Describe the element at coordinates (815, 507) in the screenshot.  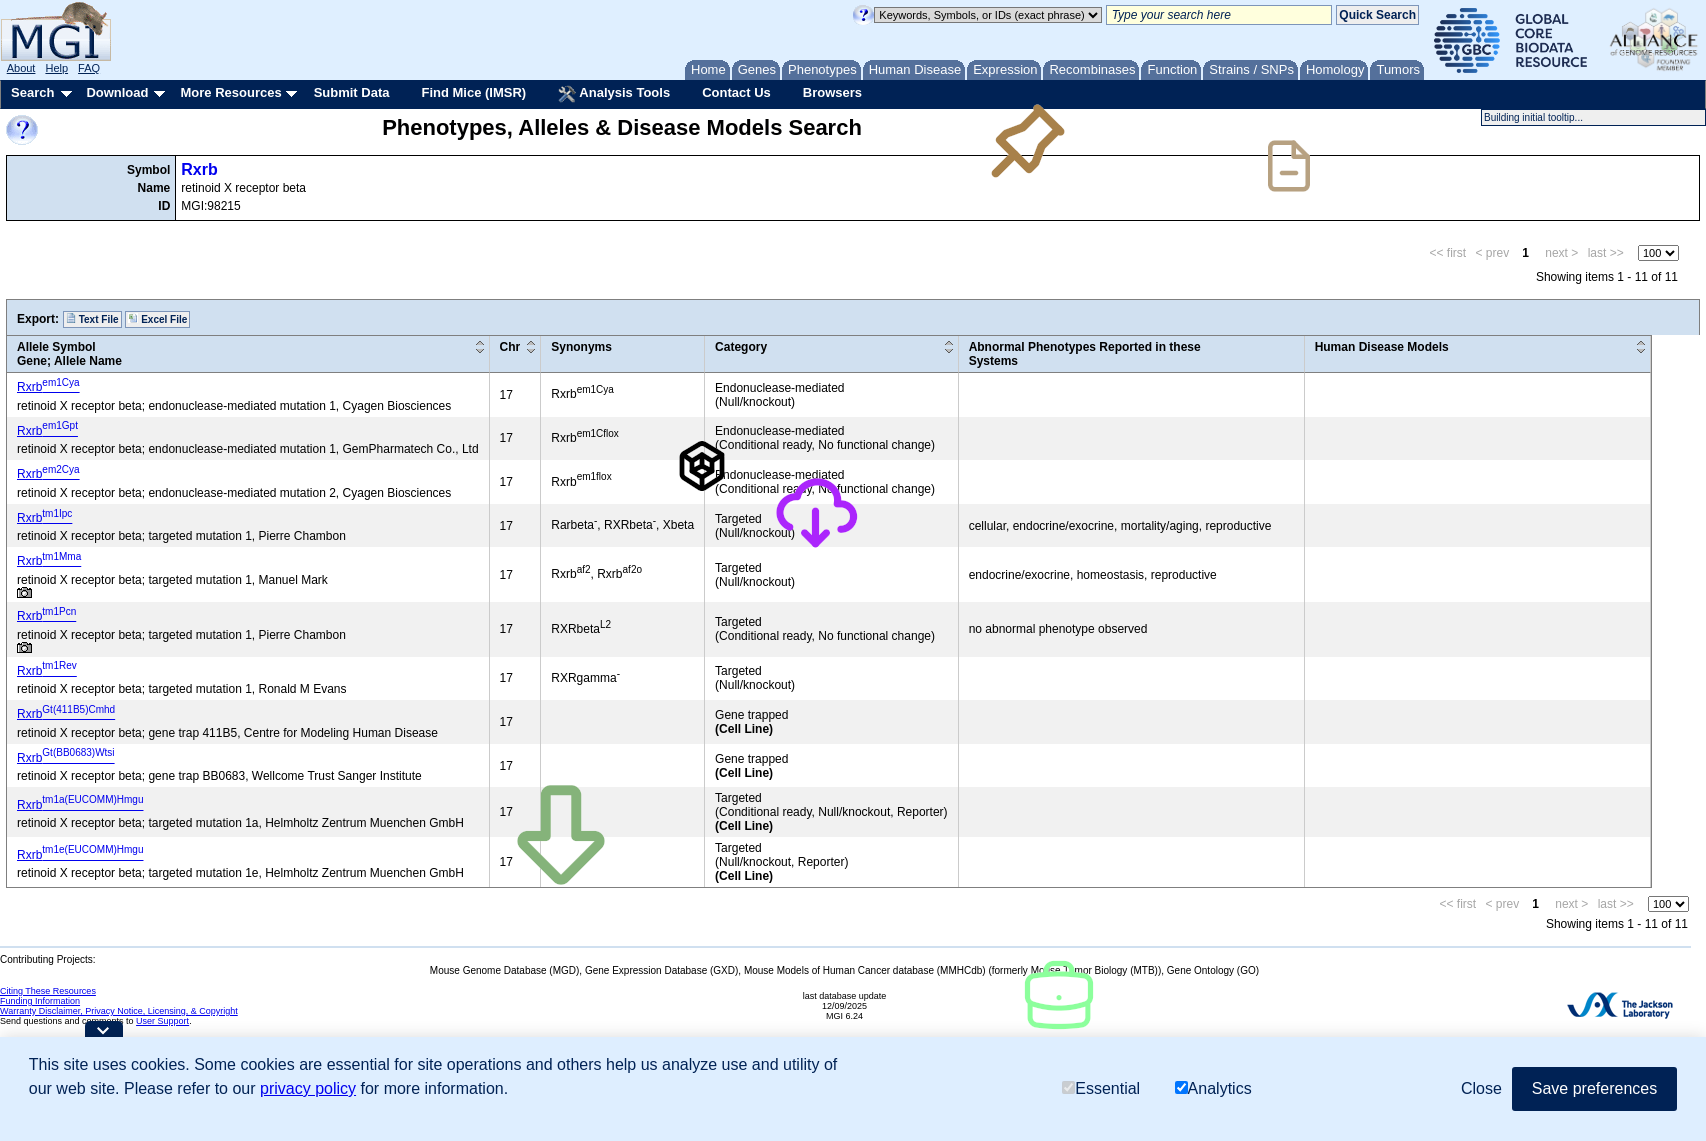
I see `download file from cloud storage` at that location.